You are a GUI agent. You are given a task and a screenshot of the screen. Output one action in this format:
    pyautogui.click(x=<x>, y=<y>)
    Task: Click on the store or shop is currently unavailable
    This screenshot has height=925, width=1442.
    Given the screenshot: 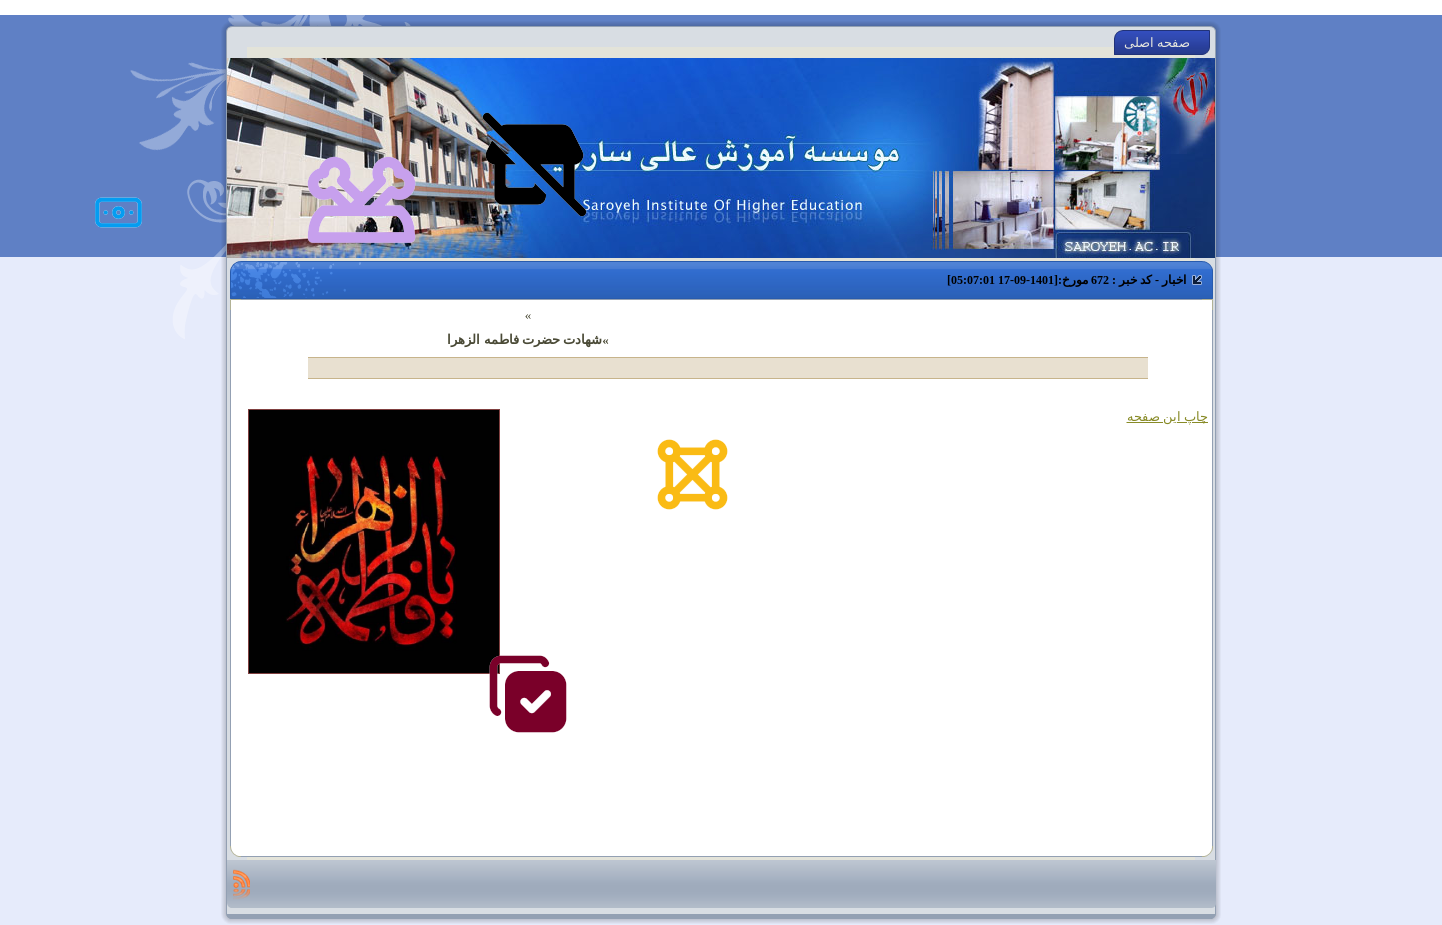 What is the action you would take?
    pyautogui.click(x=534, y=164)
    